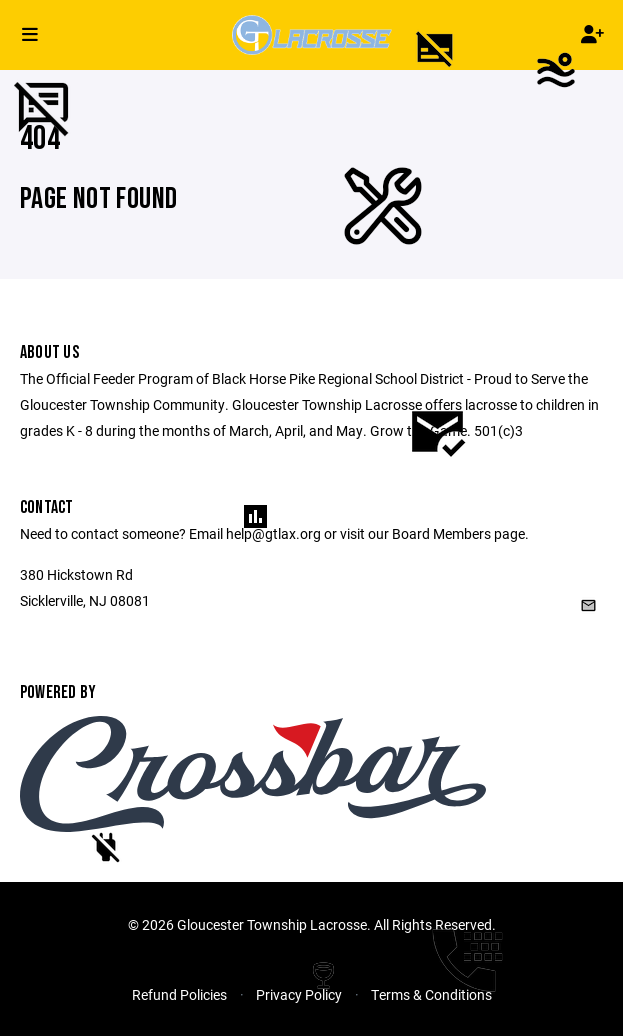 The image size is (623, 1036). Describe the element at coordinates (435, 48) in the screenshot. I see `turn off subtitles or closed captions` at that location.